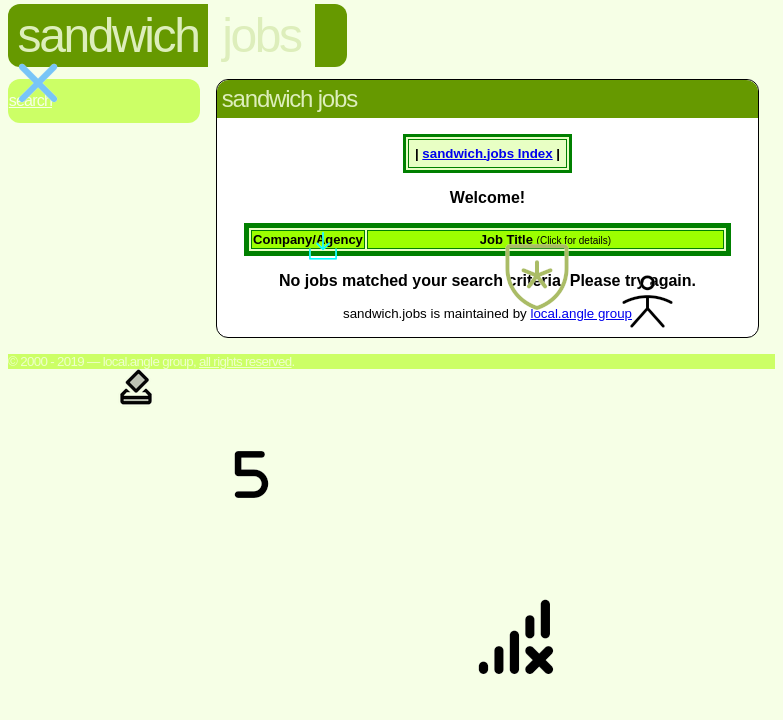  Describe the element at coordinates (136, 387) in the screenshot. I see `cast your vote or submit a ballot` at that location.